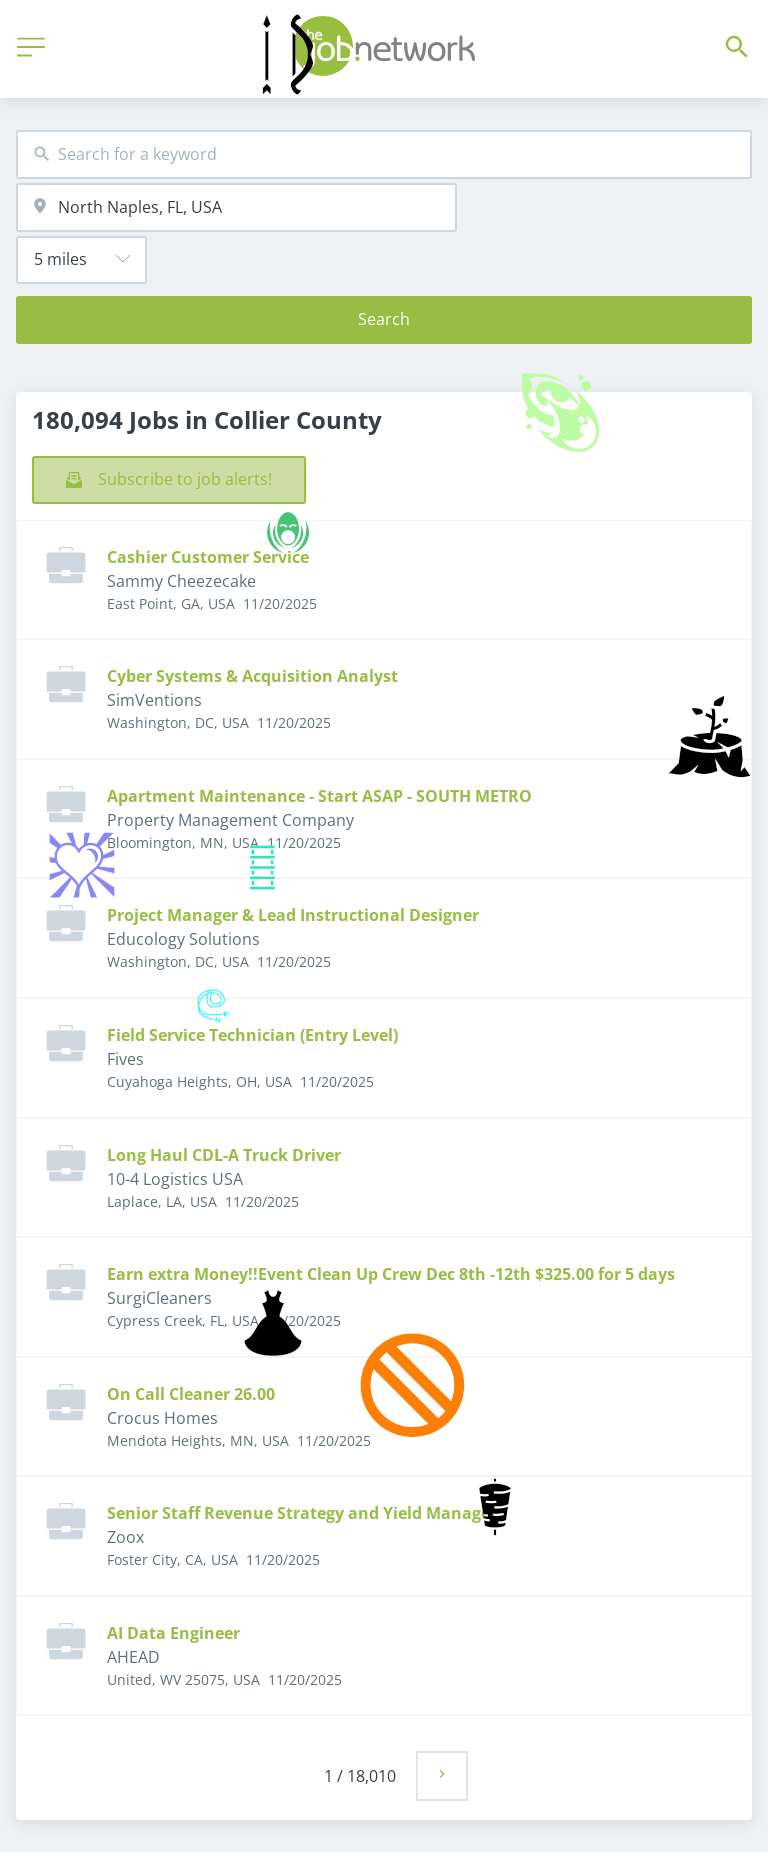  Describe the element at coordinates (709, 736) in the screenshot. I see `indicates resource regeneration in progress` at that location.